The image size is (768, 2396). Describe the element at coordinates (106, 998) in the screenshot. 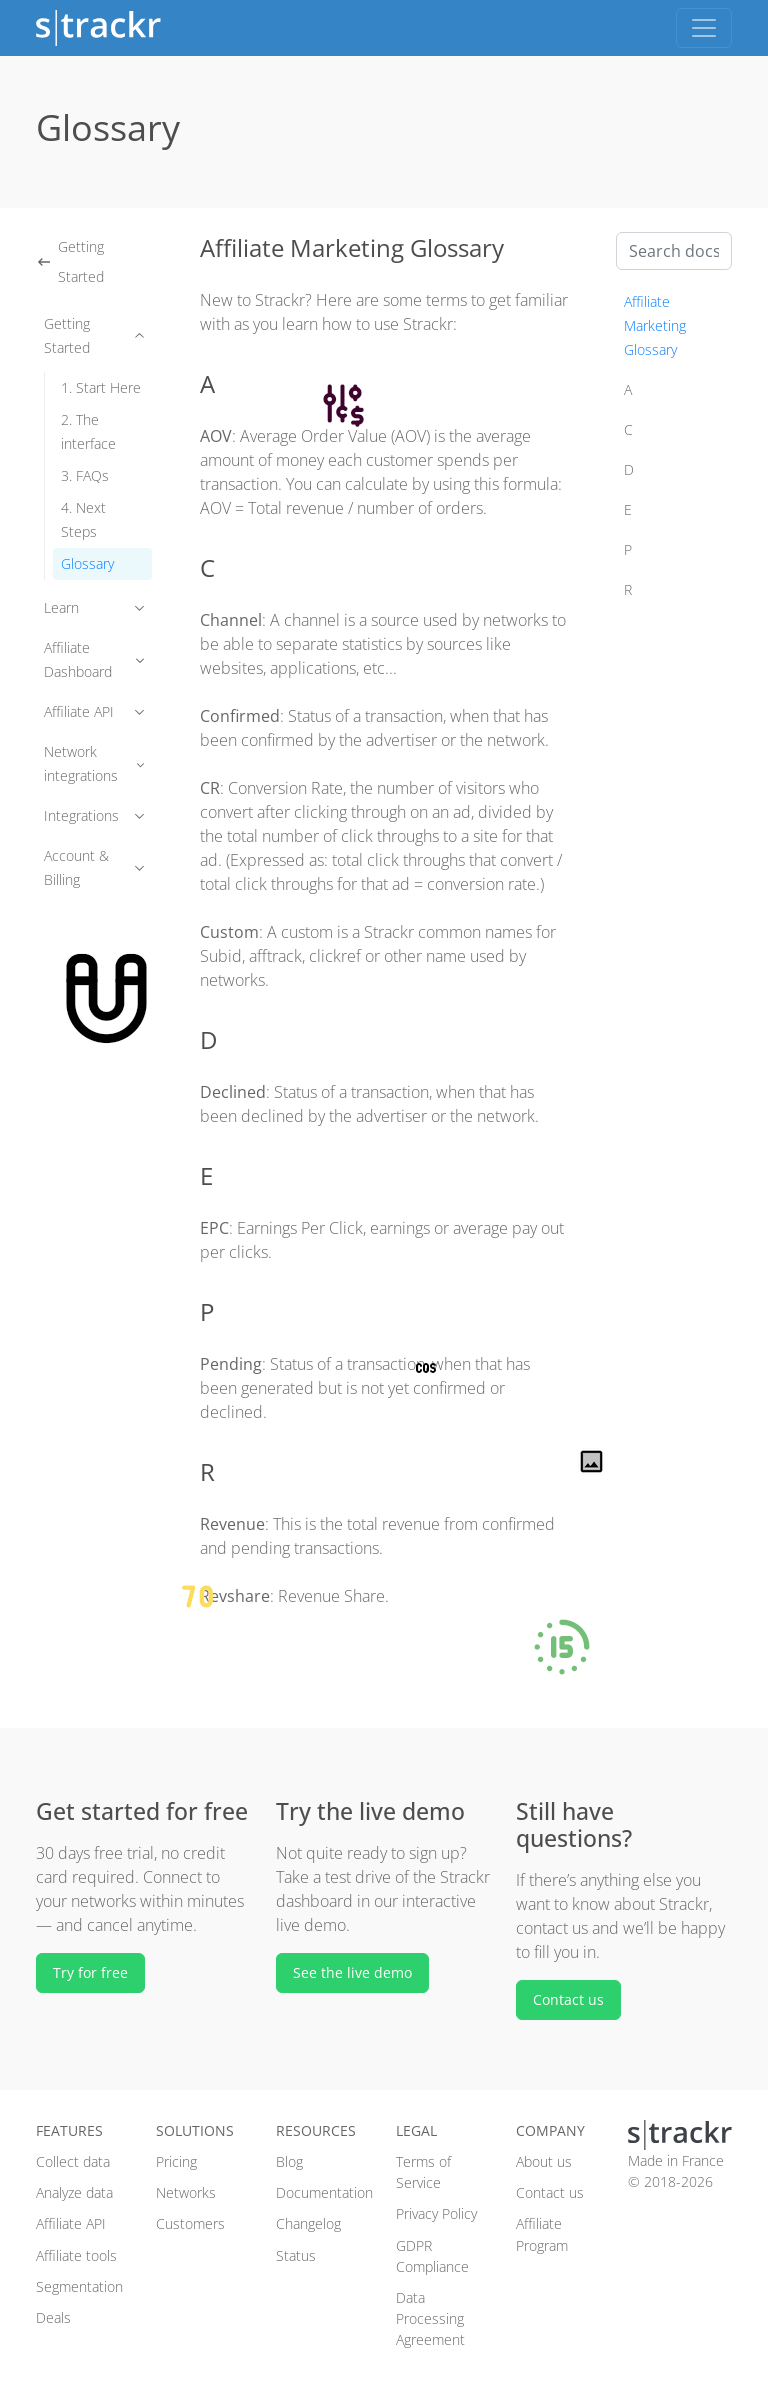

I see `attract or pull related items together` at that location.